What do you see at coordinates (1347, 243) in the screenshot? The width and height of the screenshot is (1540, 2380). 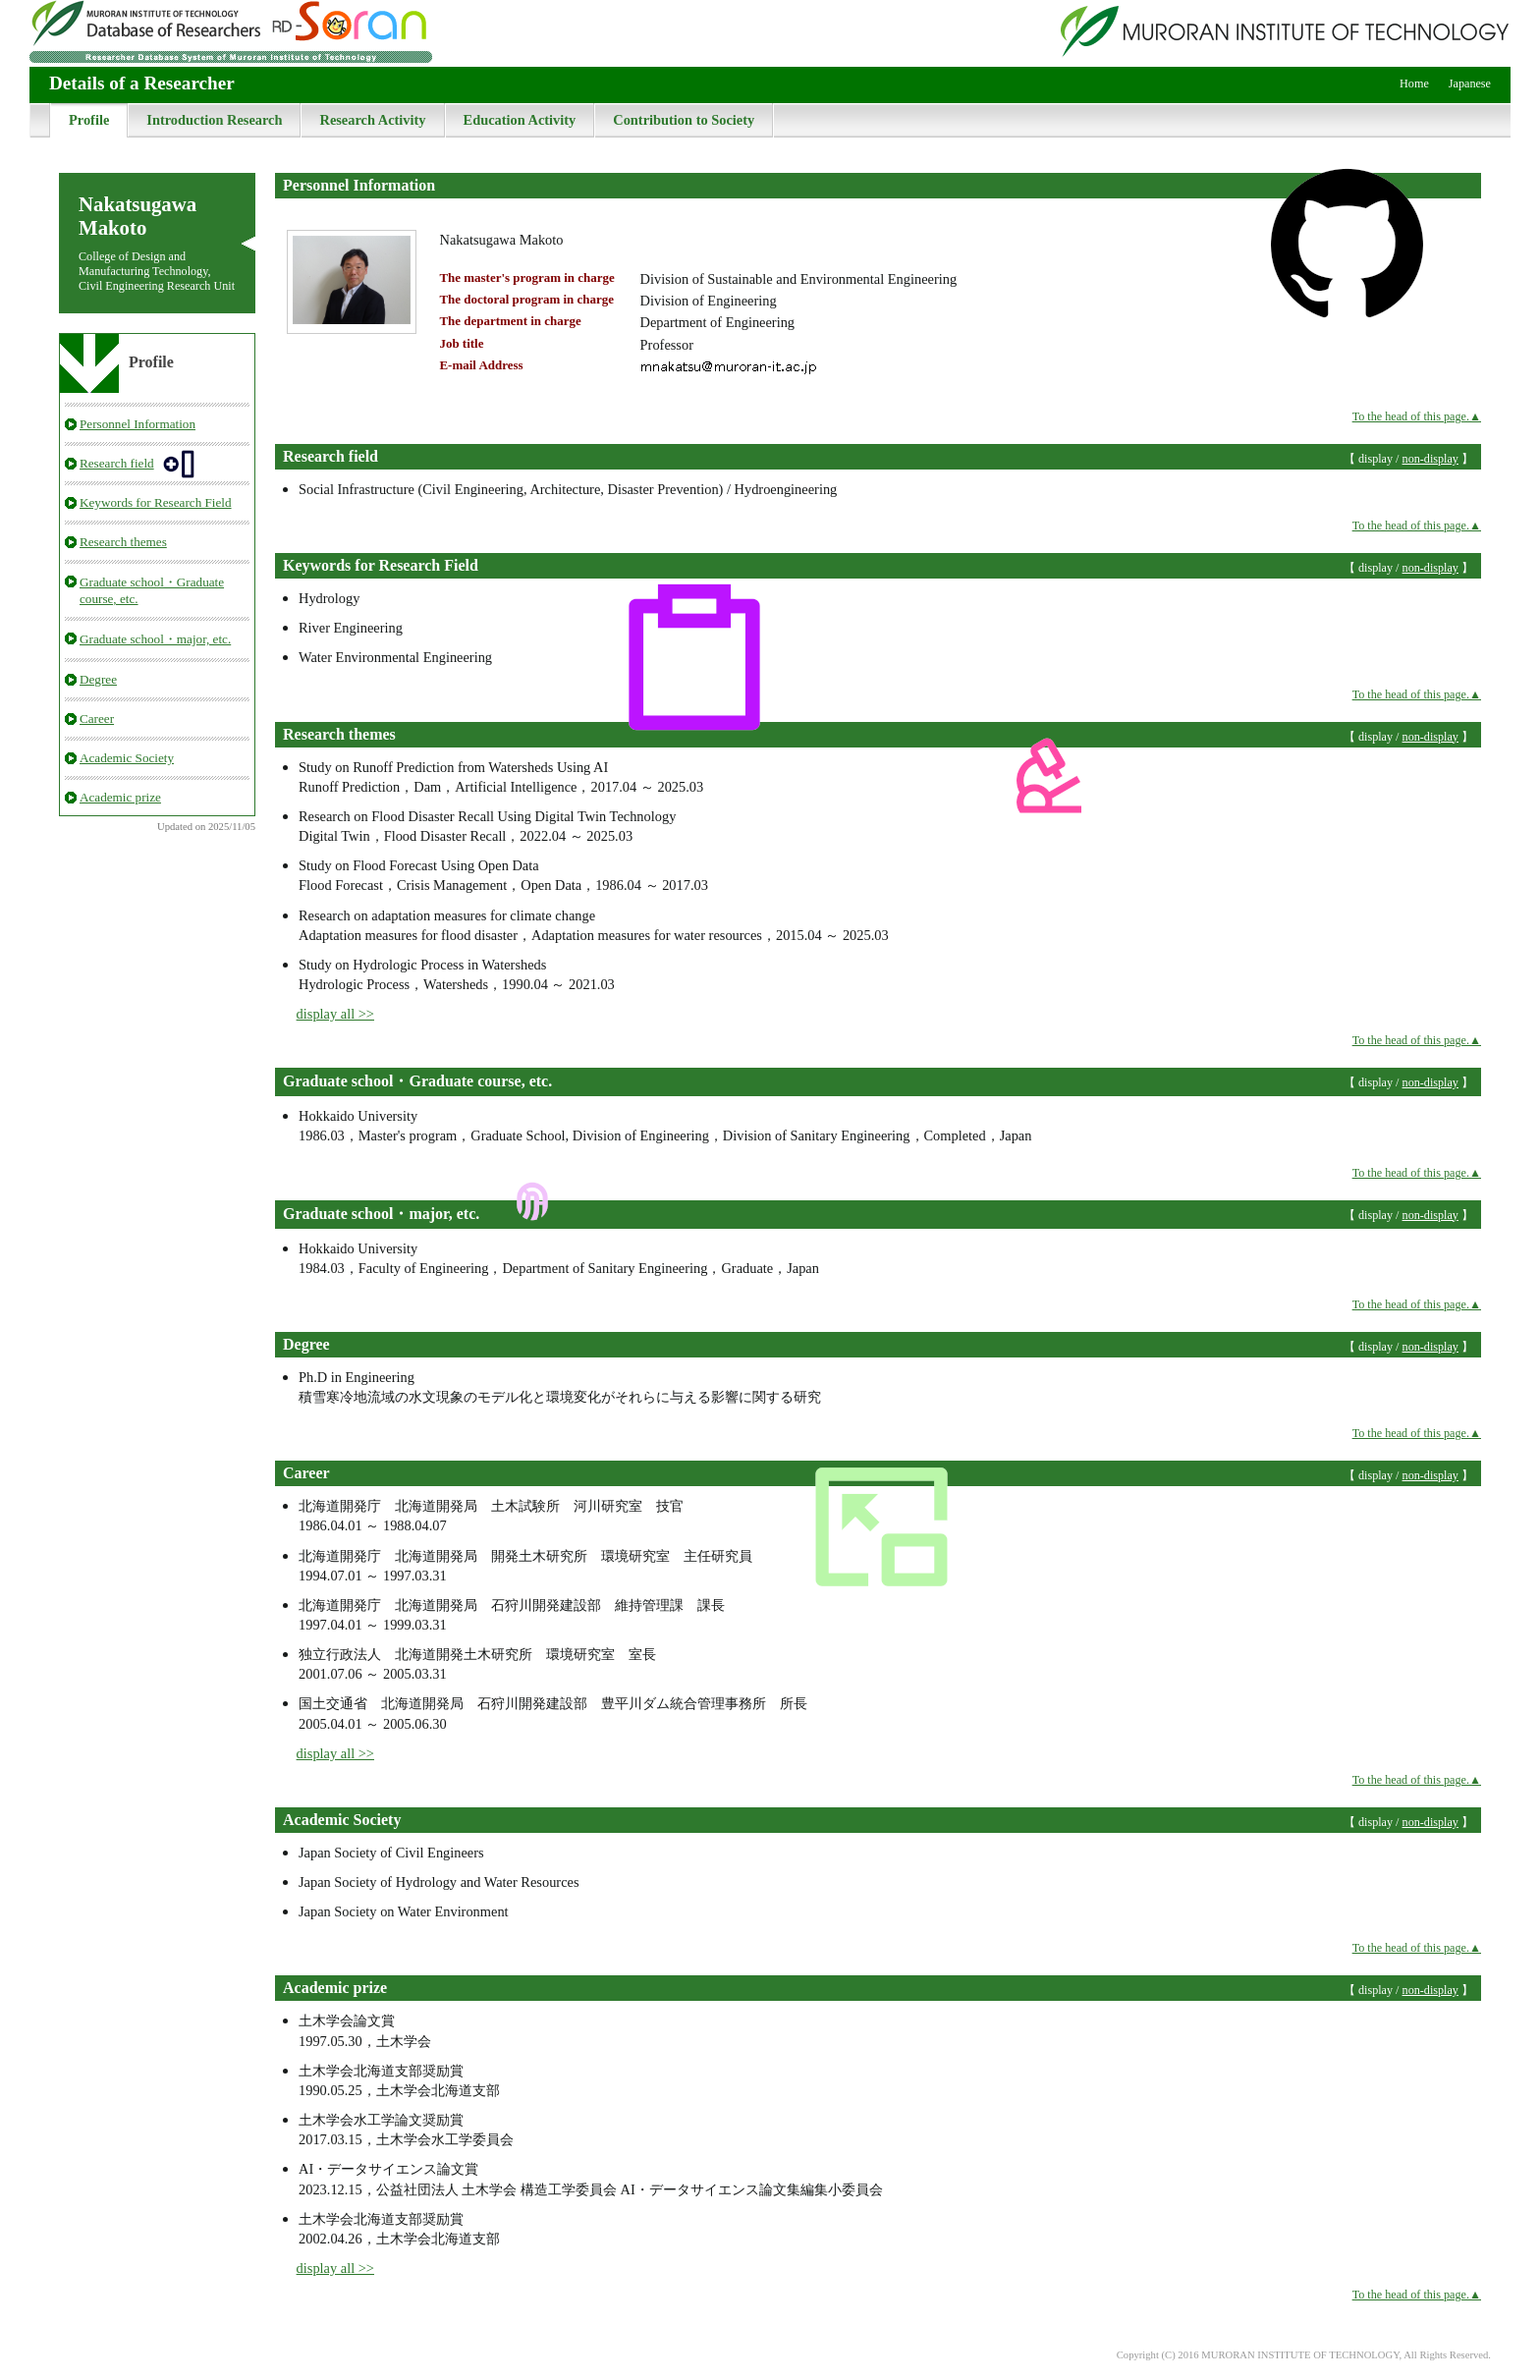 I see `visit github profile or repository` at bounding box center [1347, 243].